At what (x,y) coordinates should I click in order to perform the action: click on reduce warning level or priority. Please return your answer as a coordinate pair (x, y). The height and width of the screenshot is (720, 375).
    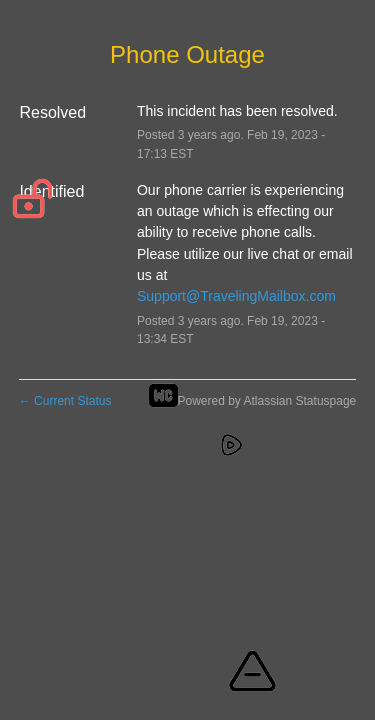
    Looking at the image, I should click on (252, 672).